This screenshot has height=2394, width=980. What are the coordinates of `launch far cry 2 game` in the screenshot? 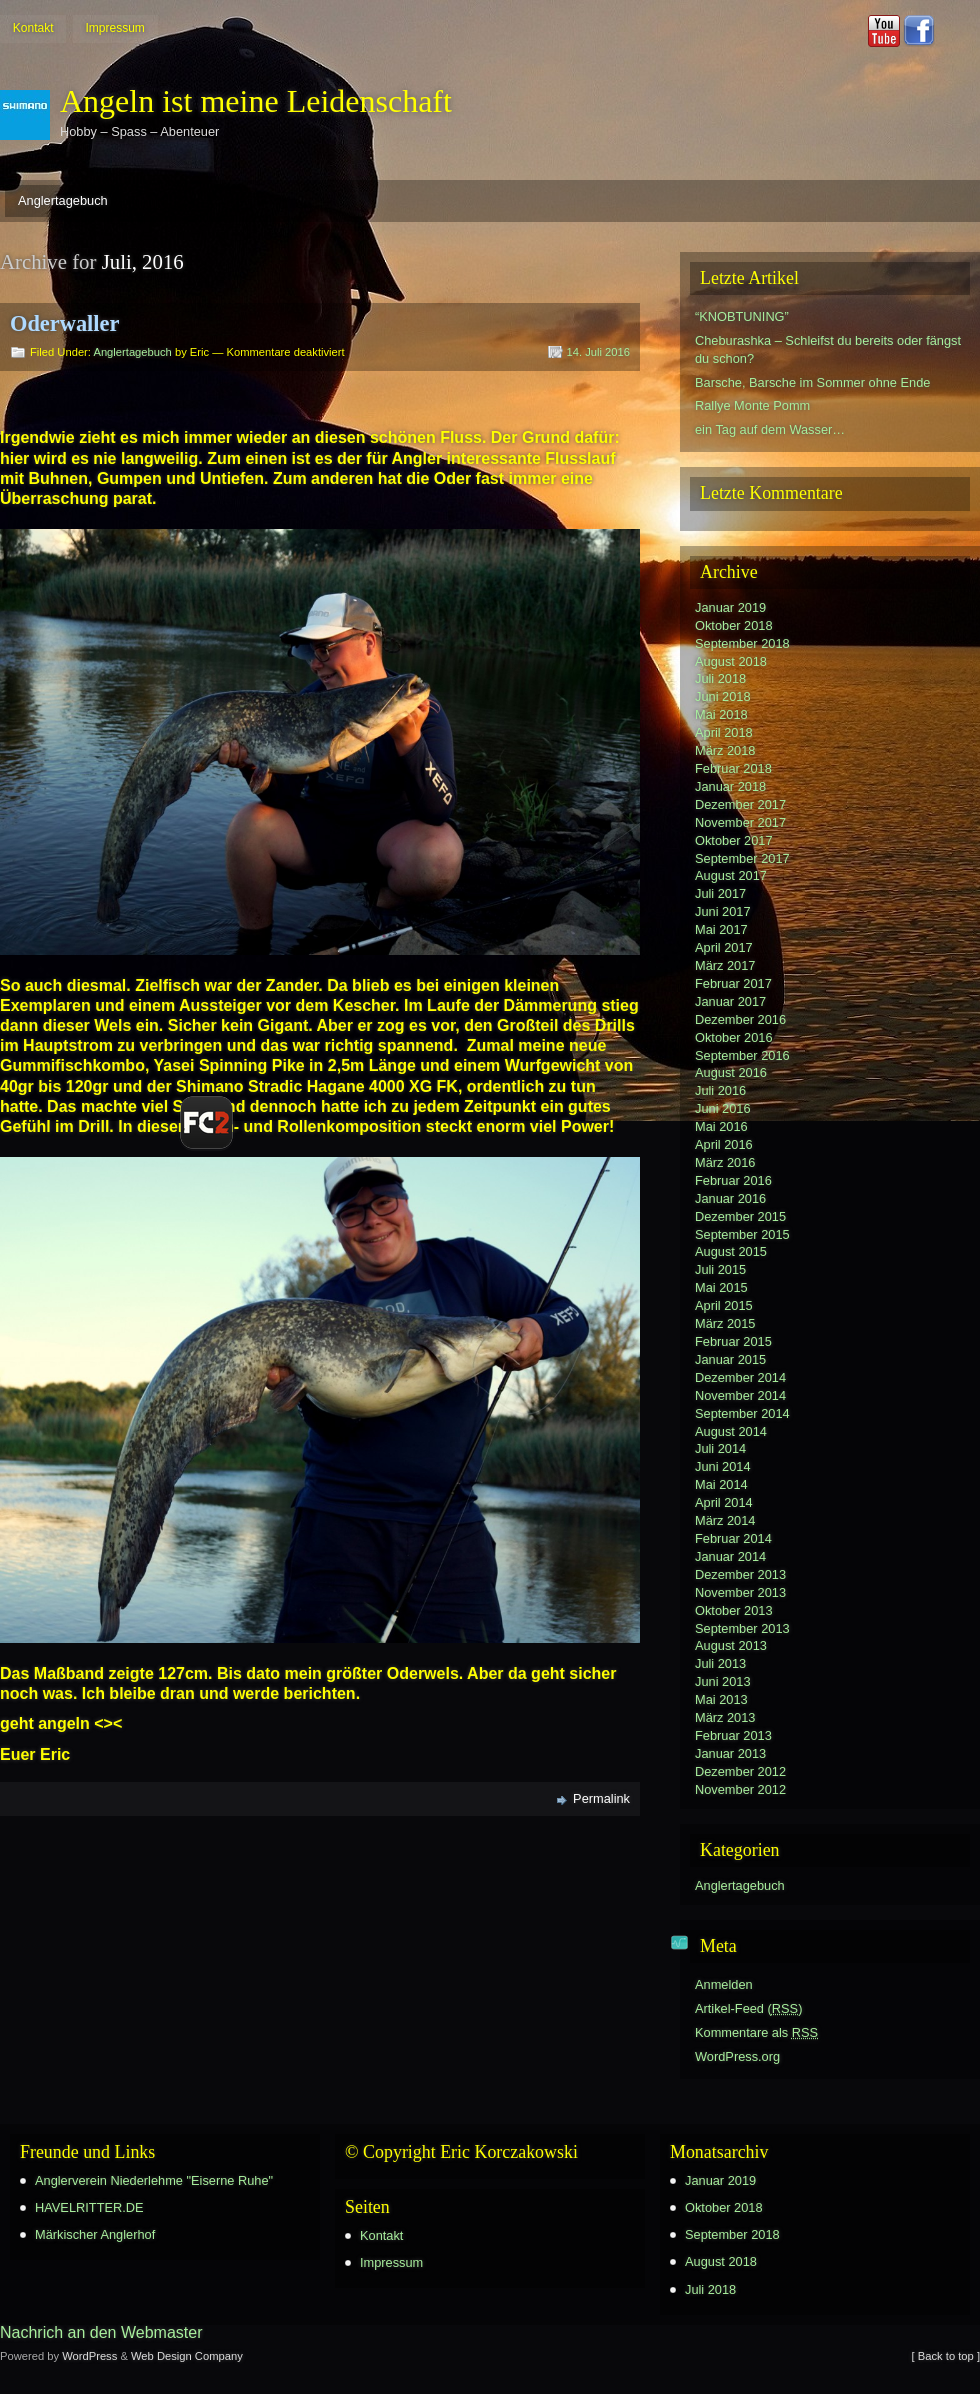 It's located at (206, 1122).